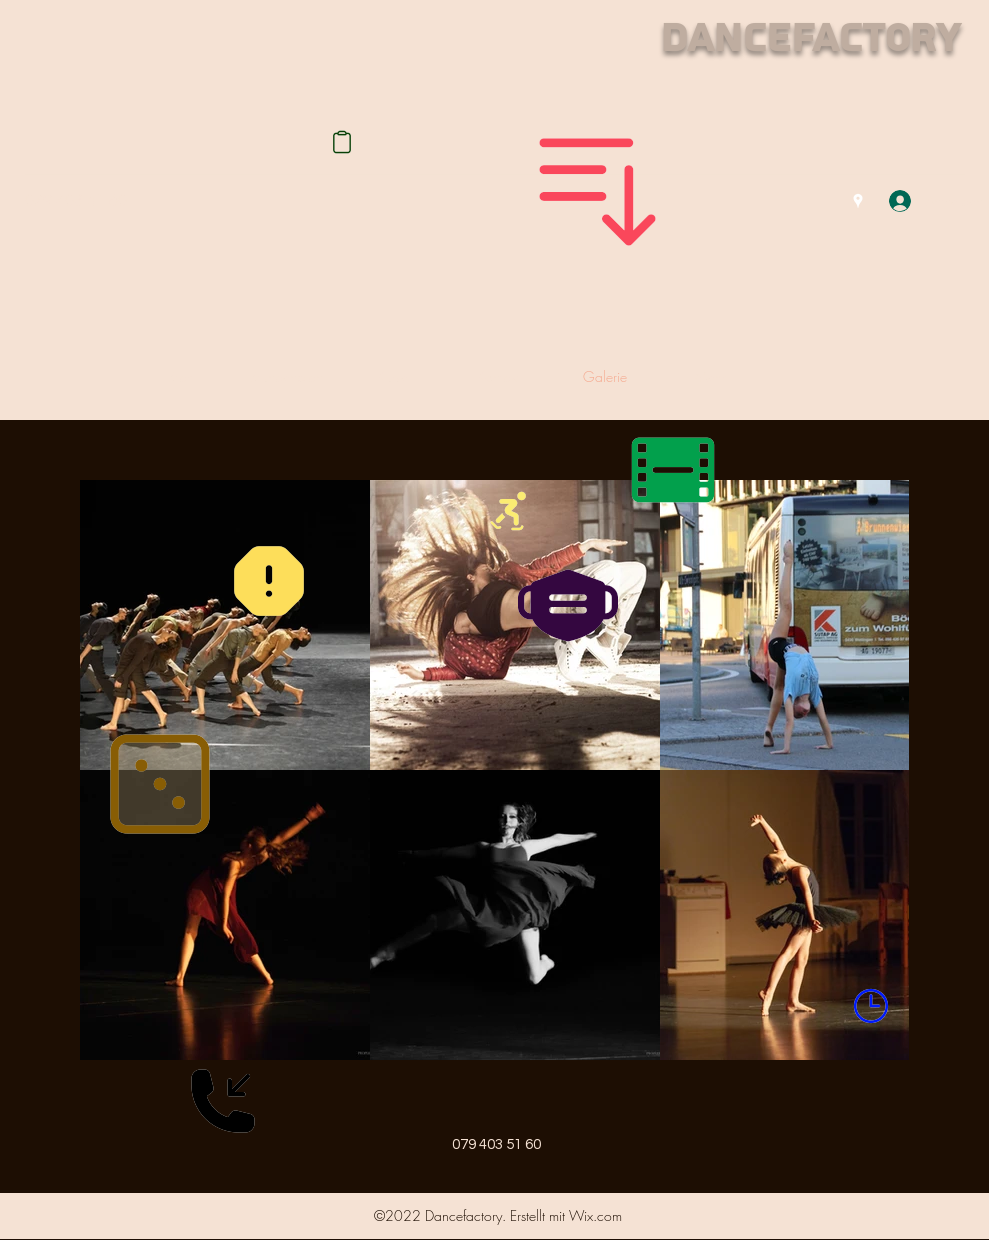  Describe the element at coordinates (673, 470) in the screenshot. I see `access video or film content` at that location.